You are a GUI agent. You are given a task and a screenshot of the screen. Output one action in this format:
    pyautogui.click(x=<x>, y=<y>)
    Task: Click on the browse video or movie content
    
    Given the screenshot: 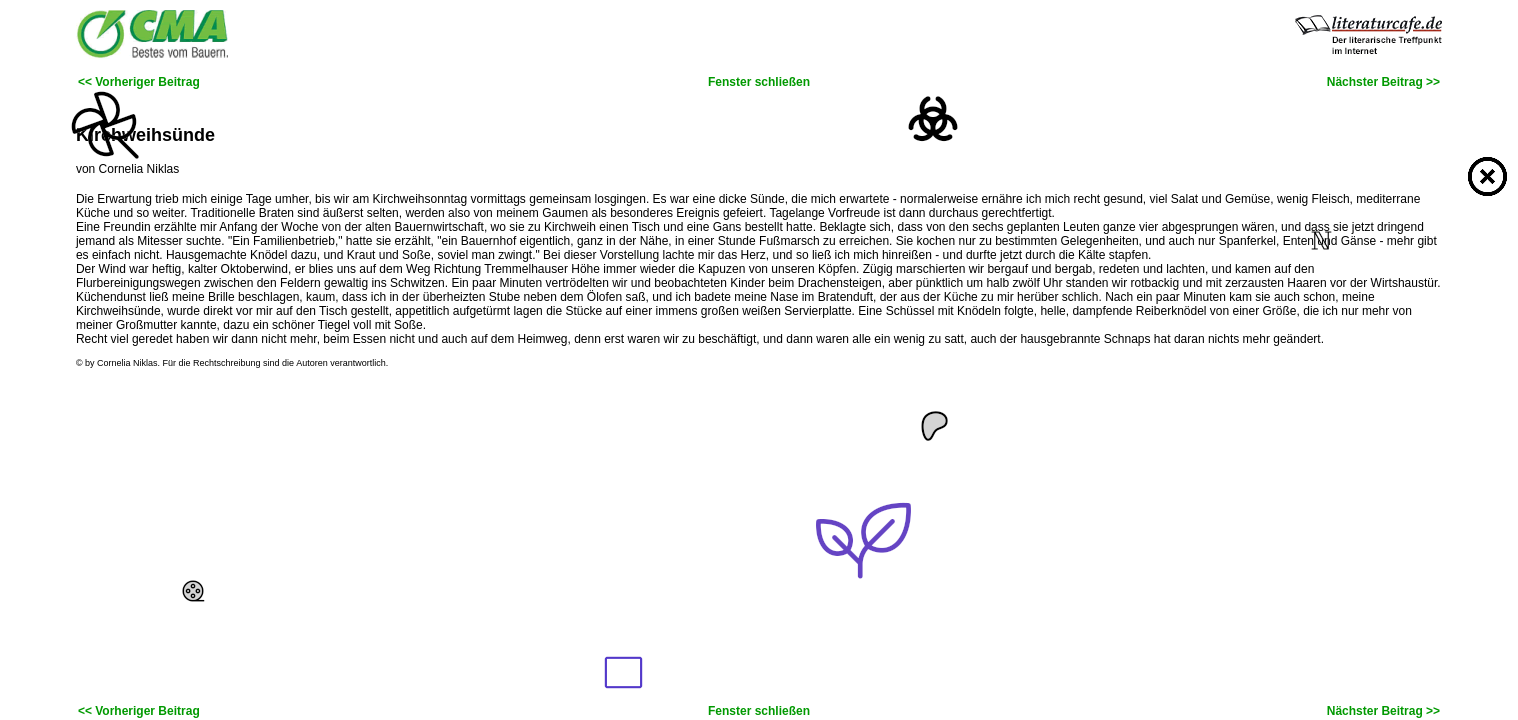 What is the action you would take?
    pyautogui.click(x=193, y=591)
    